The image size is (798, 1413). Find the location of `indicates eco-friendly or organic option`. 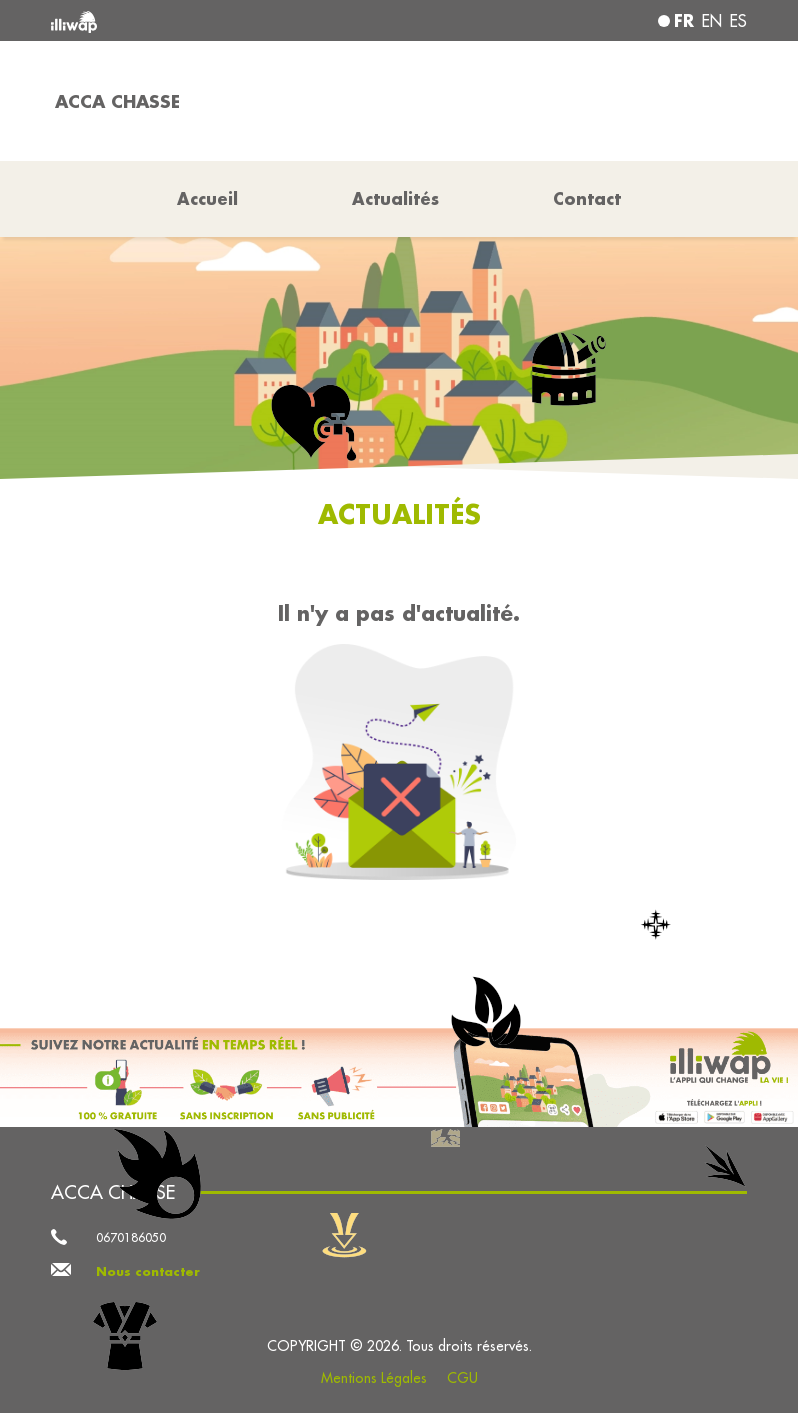

indicates eco-friendly or organic option is located at coordinates (486, 1011).